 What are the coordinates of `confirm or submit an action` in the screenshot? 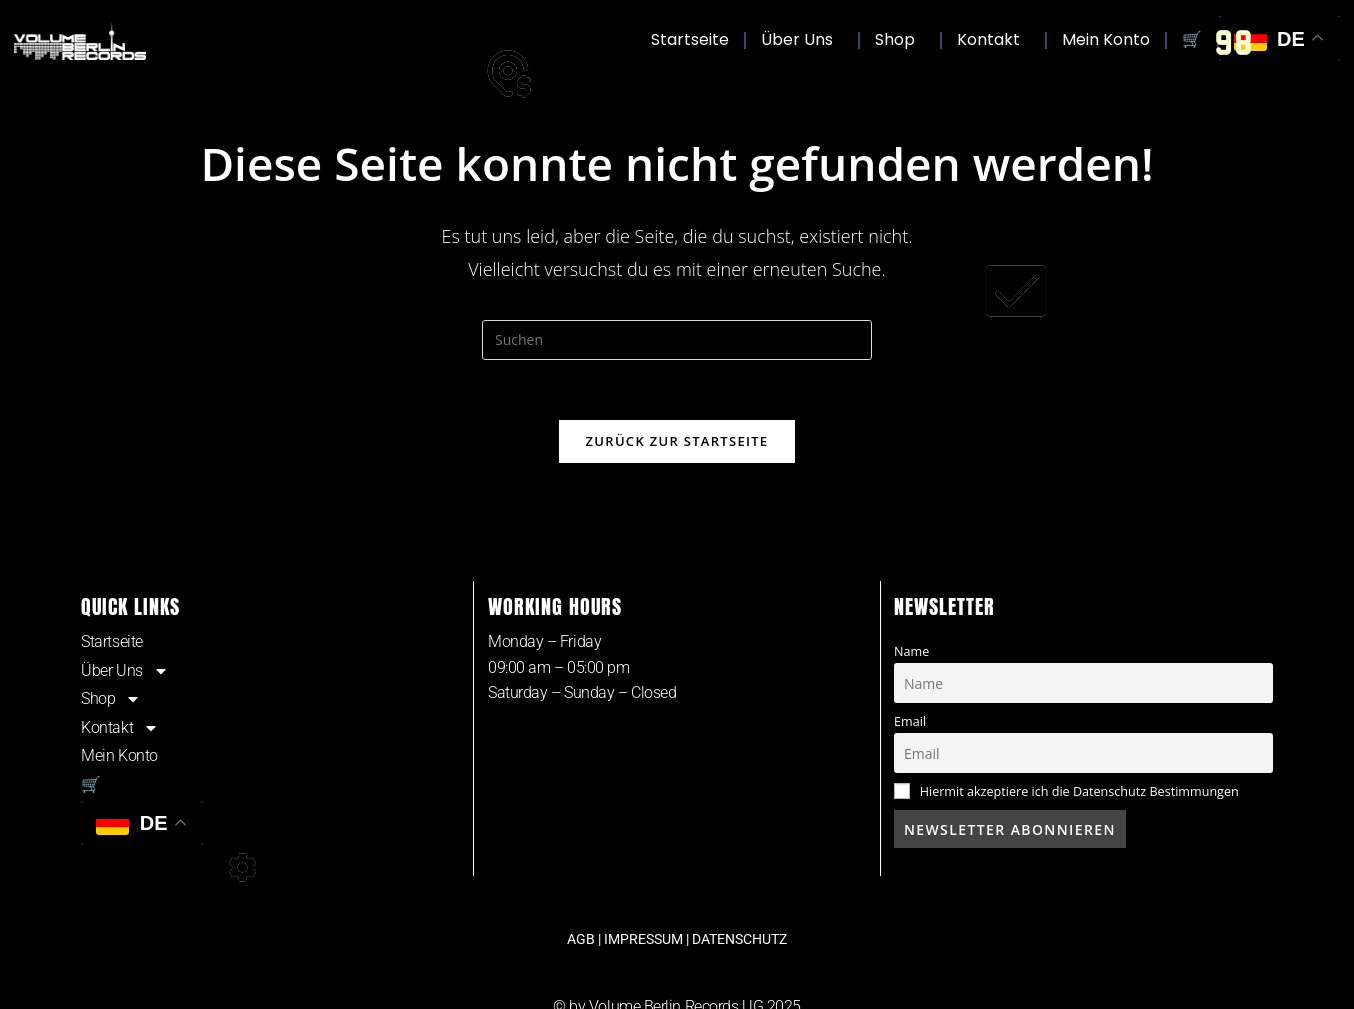 It's located at (1016, 291).